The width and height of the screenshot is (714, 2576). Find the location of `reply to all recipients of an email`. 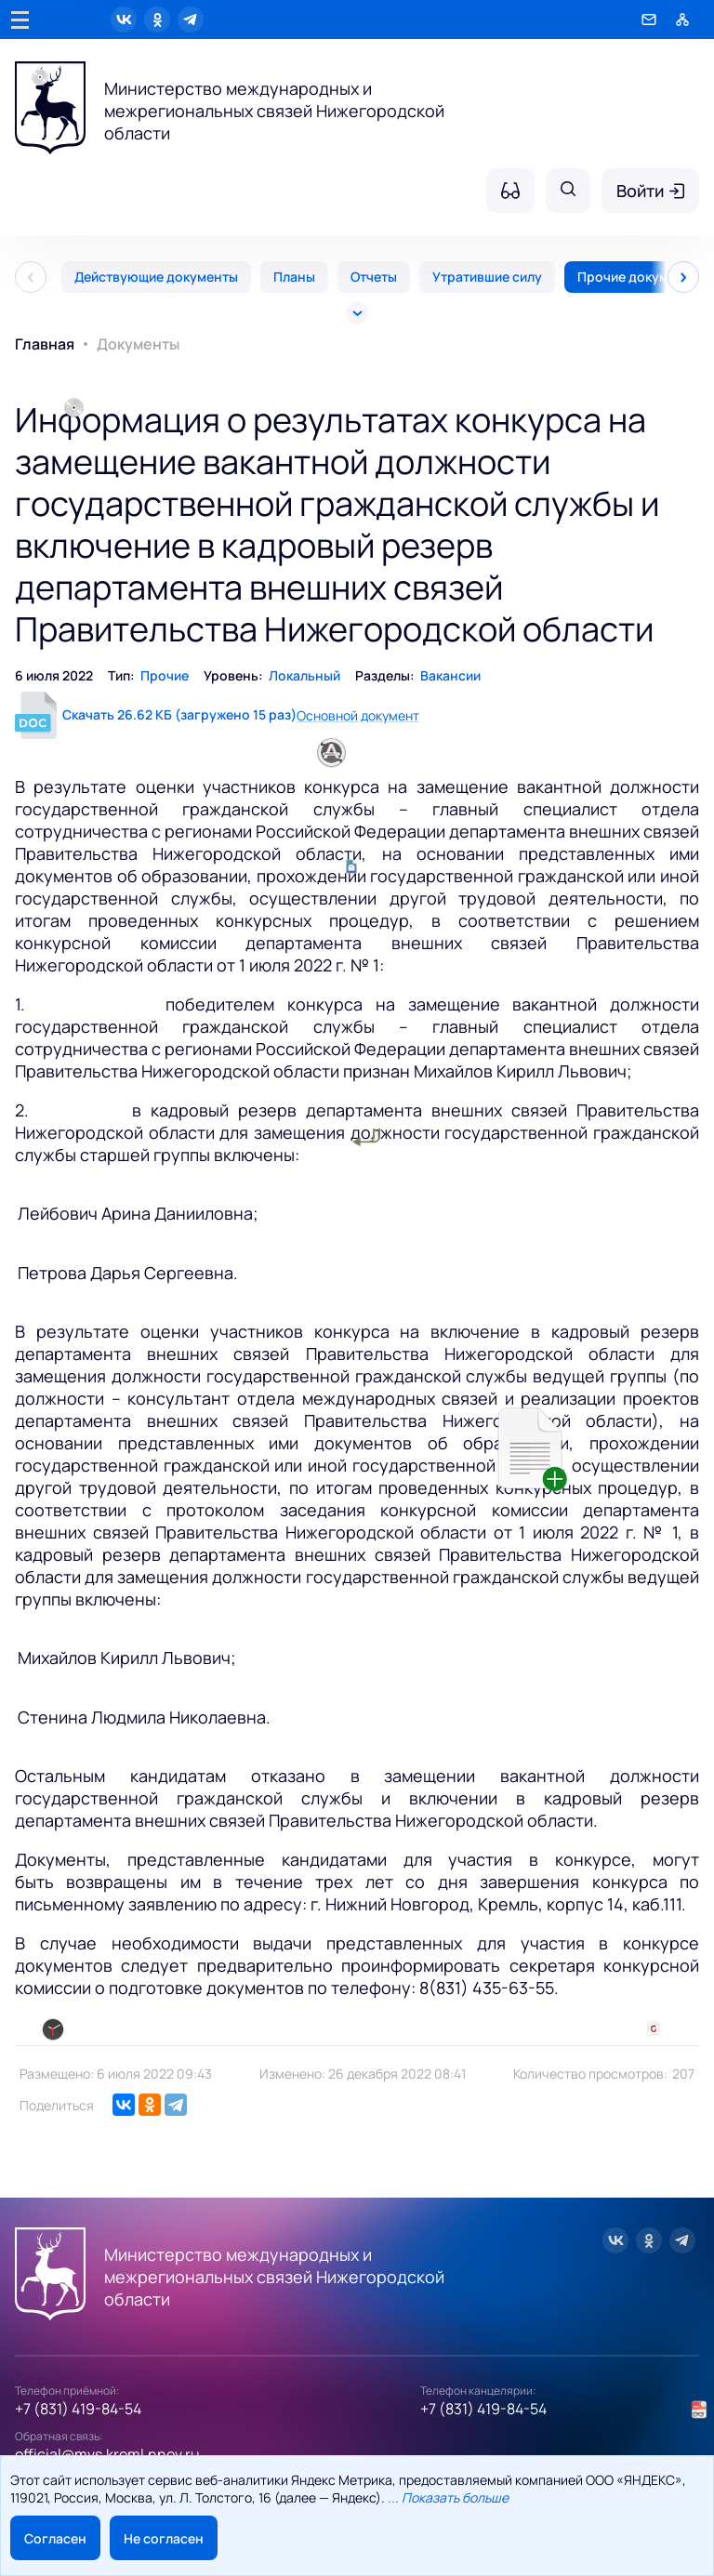

reply to all recipients of an email is located at coordinates (365, 1135).